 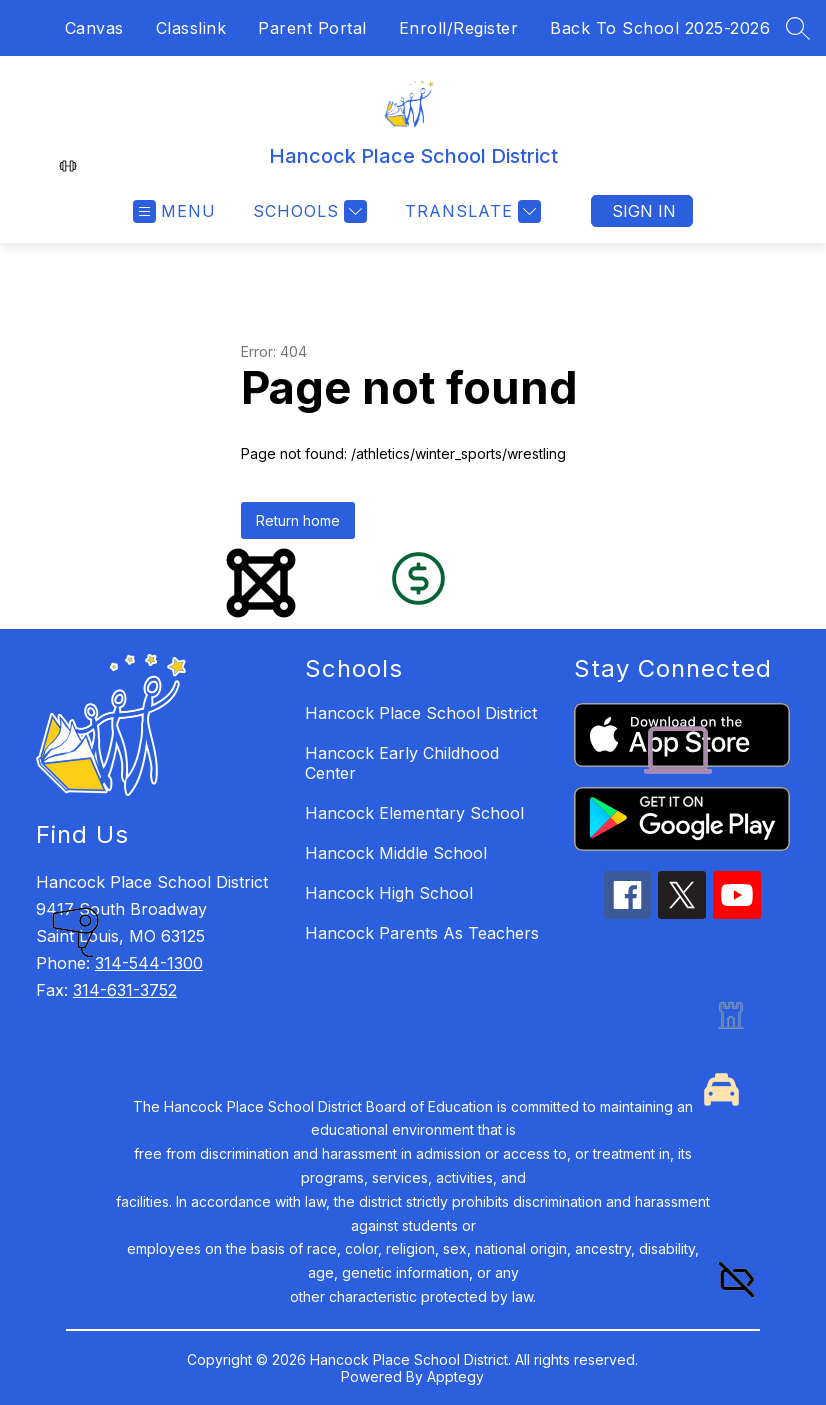 What do you see at coordinates (418, 578) in the screenshot?
I see `view account balance or financial information` at bounding box center [418, 578].